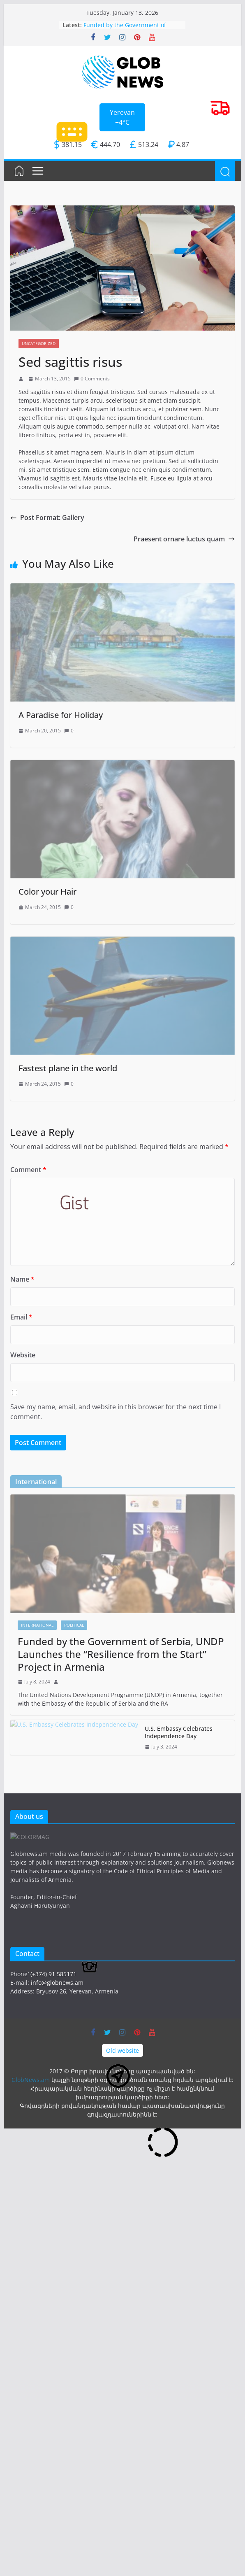  I want to click on wash hands reminder or hygiene indicator, so click(90, 1967).